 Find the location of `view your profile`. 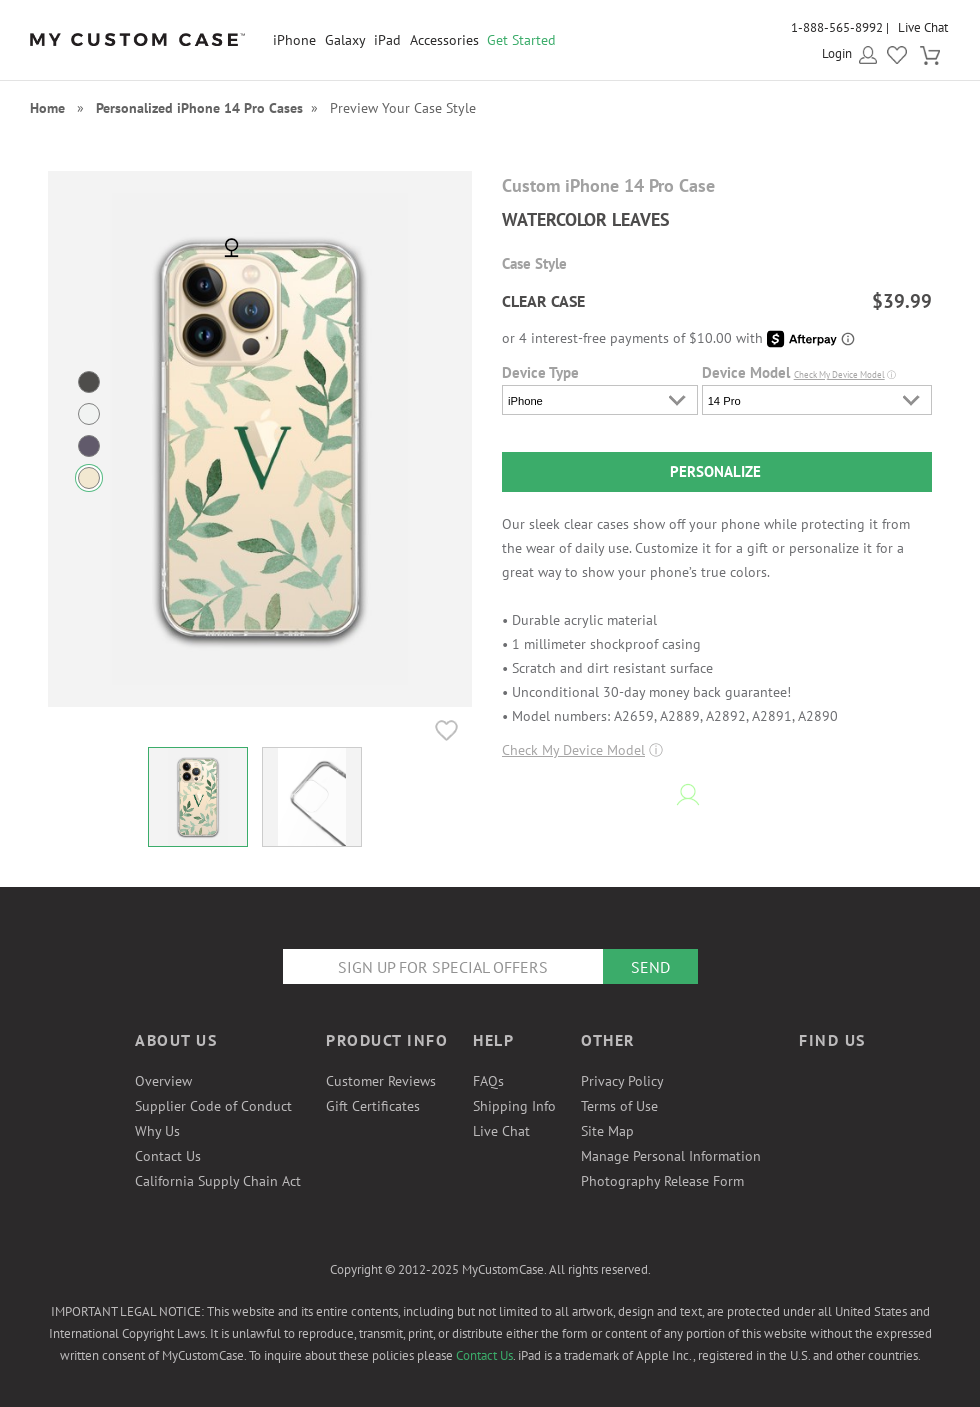

view your profile is located at coordinates (688, 795).